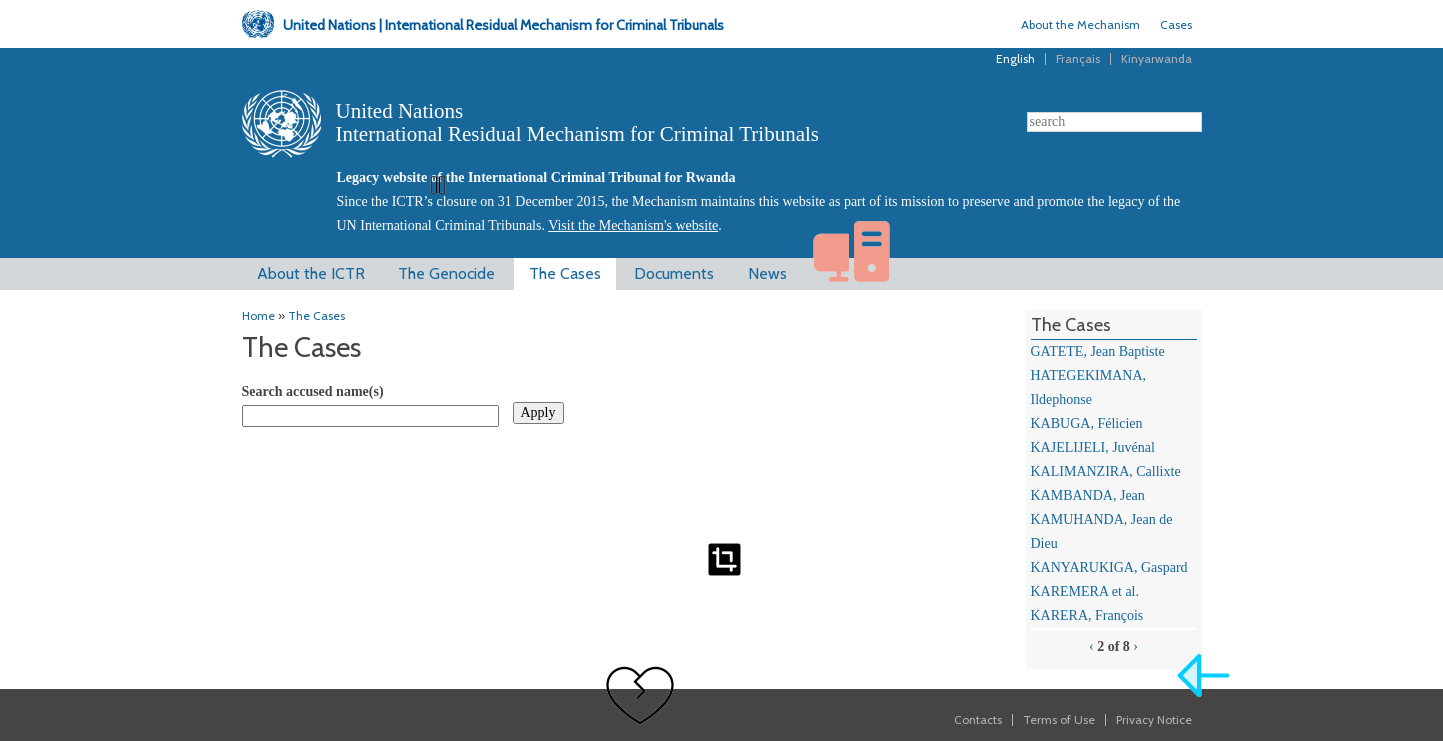 This screenshot has width=1443, height=741. What do you see at coordinates (1203, 675) in the screenshot?
I see `go back to previous screen` at bounding box center [1203, 675].